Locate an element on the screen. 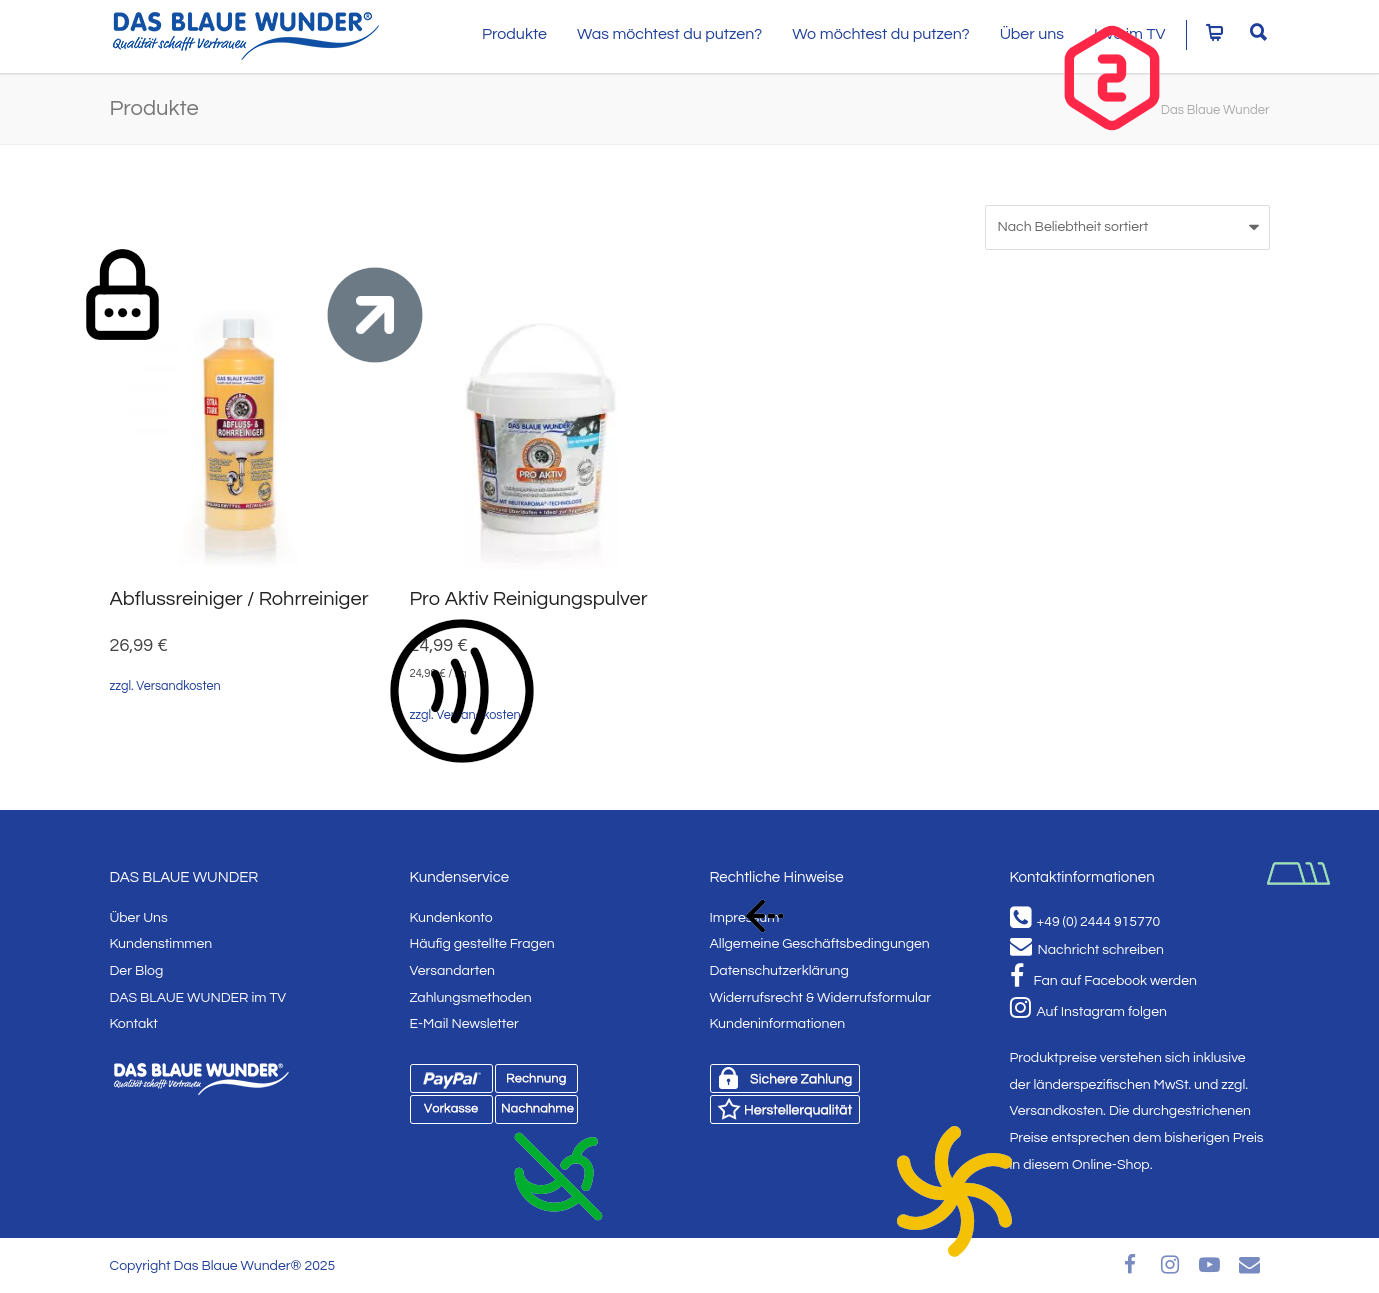 This screenshot has height=1293, width=1379. step 2 in a multi-step process is located at coordinates (1112, 78).